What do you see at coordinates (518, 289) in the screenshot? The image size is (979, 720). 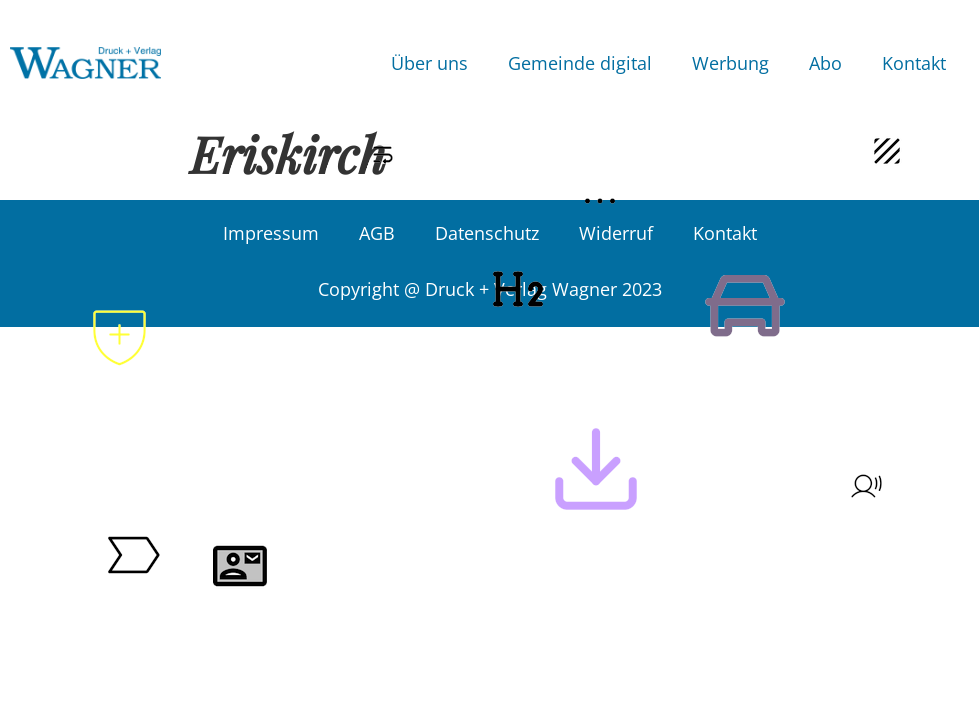 I see `format text as heading level 2` at bounding box center [518, 289].